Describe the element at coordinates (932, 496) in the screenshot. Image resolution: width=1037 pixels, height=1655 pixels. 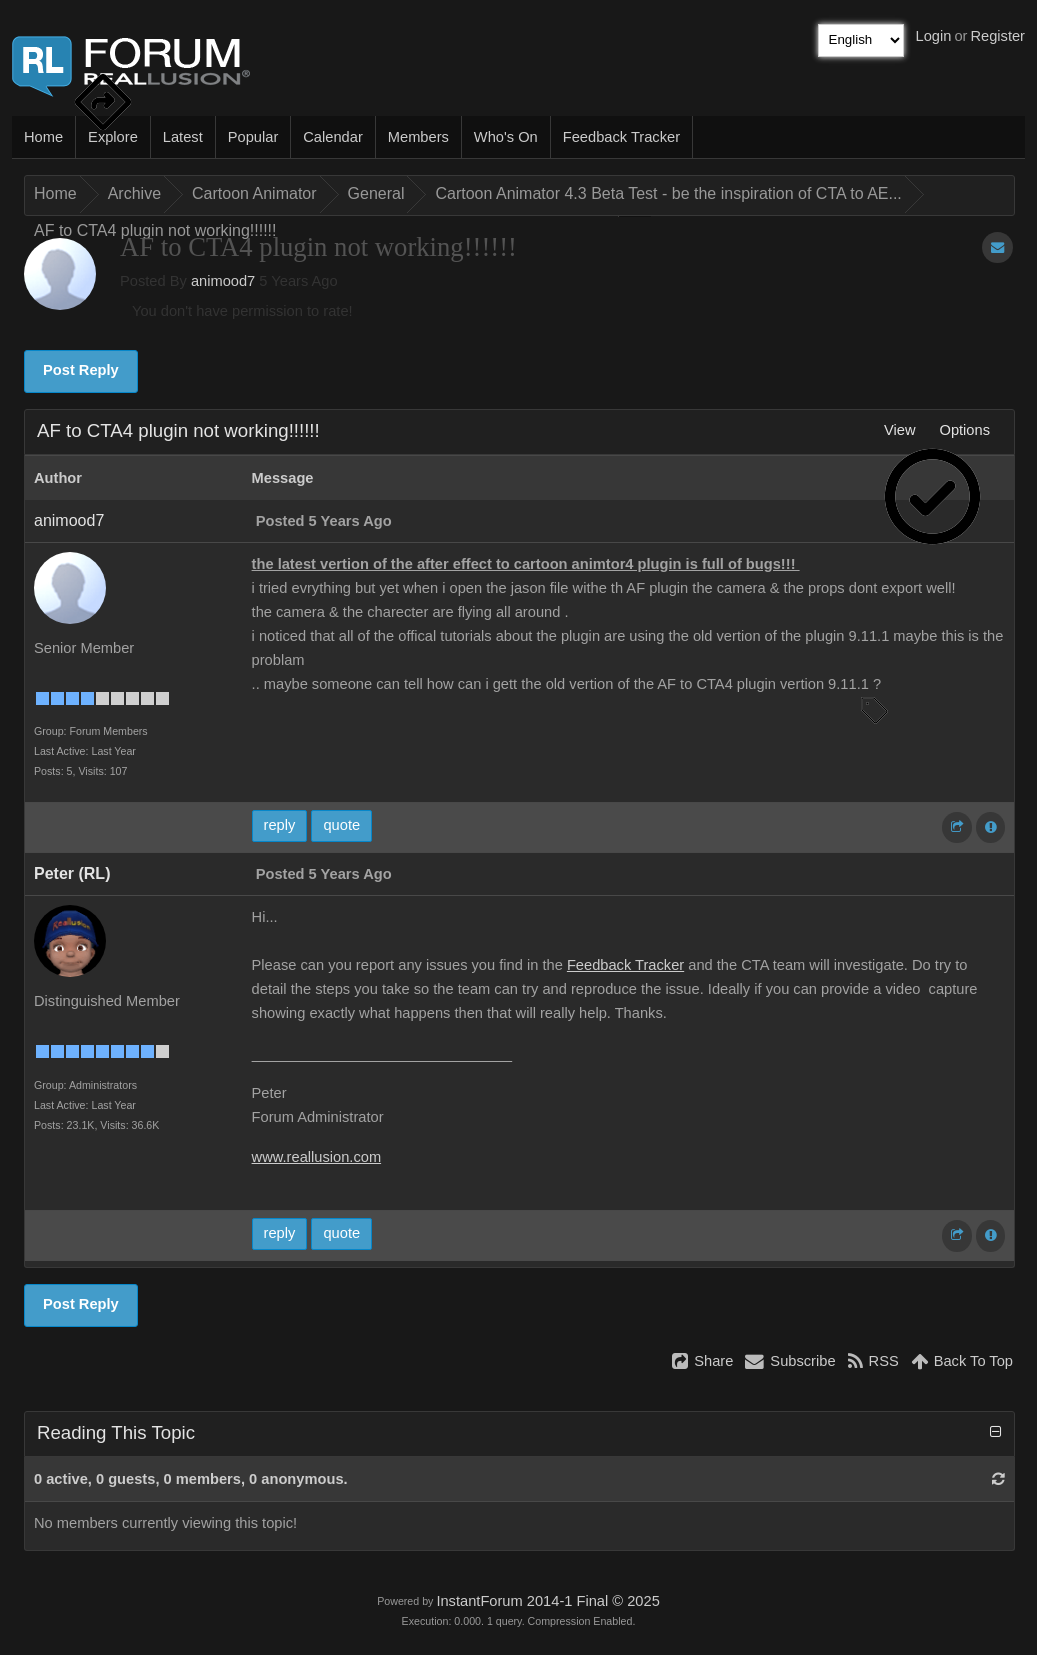
I see `confirms a successful action or completion` at that location.